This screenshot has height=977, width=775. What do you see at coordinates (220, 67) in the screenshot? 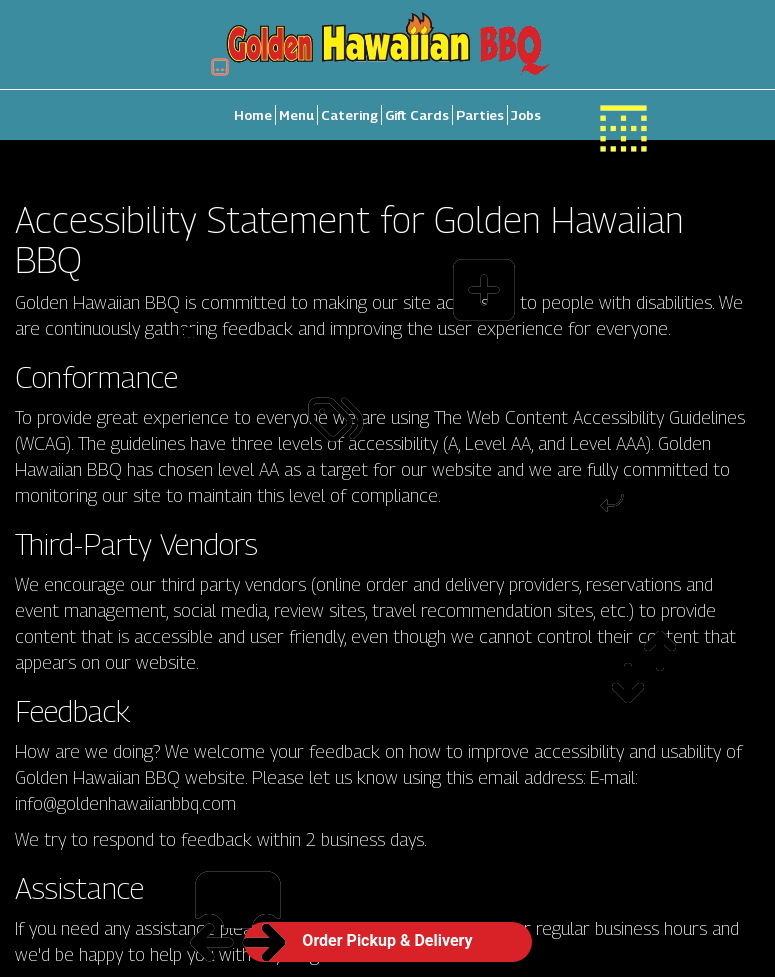
I see `toggle bottom navigation bar off` at bounding box center [220, 67].